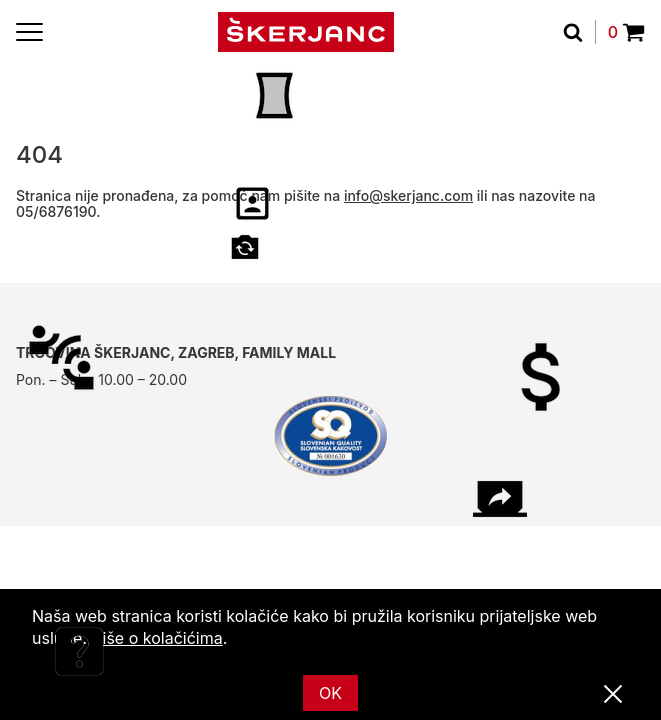 Image resolution: width=661 pixels, height=720 pixels. I want to click on connect with others remotely or wirelessly, so click(61, 357).